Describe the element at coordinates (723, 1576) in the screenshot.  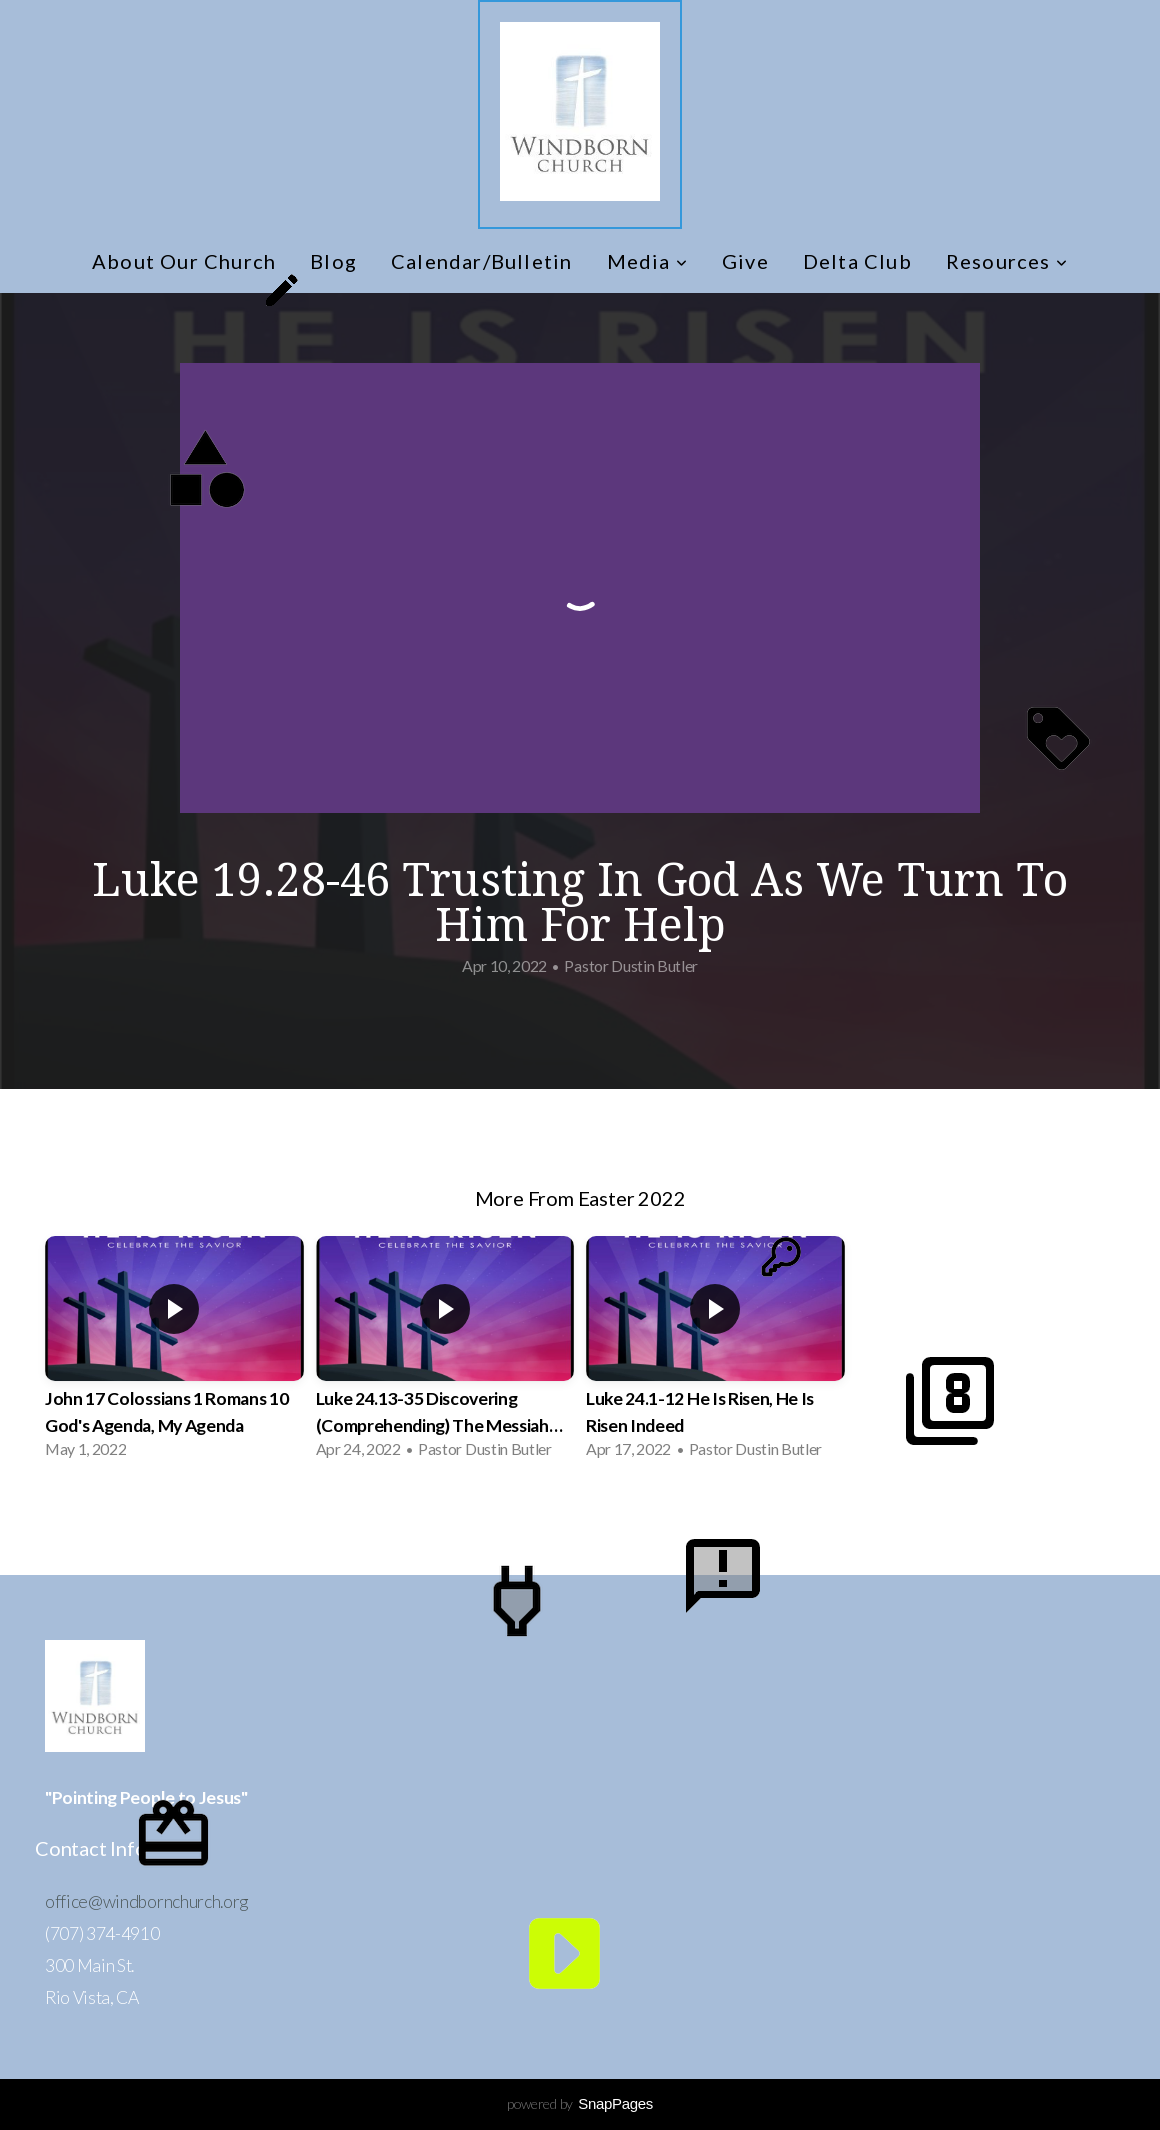
I see `view important announcements or alerts` at that location.